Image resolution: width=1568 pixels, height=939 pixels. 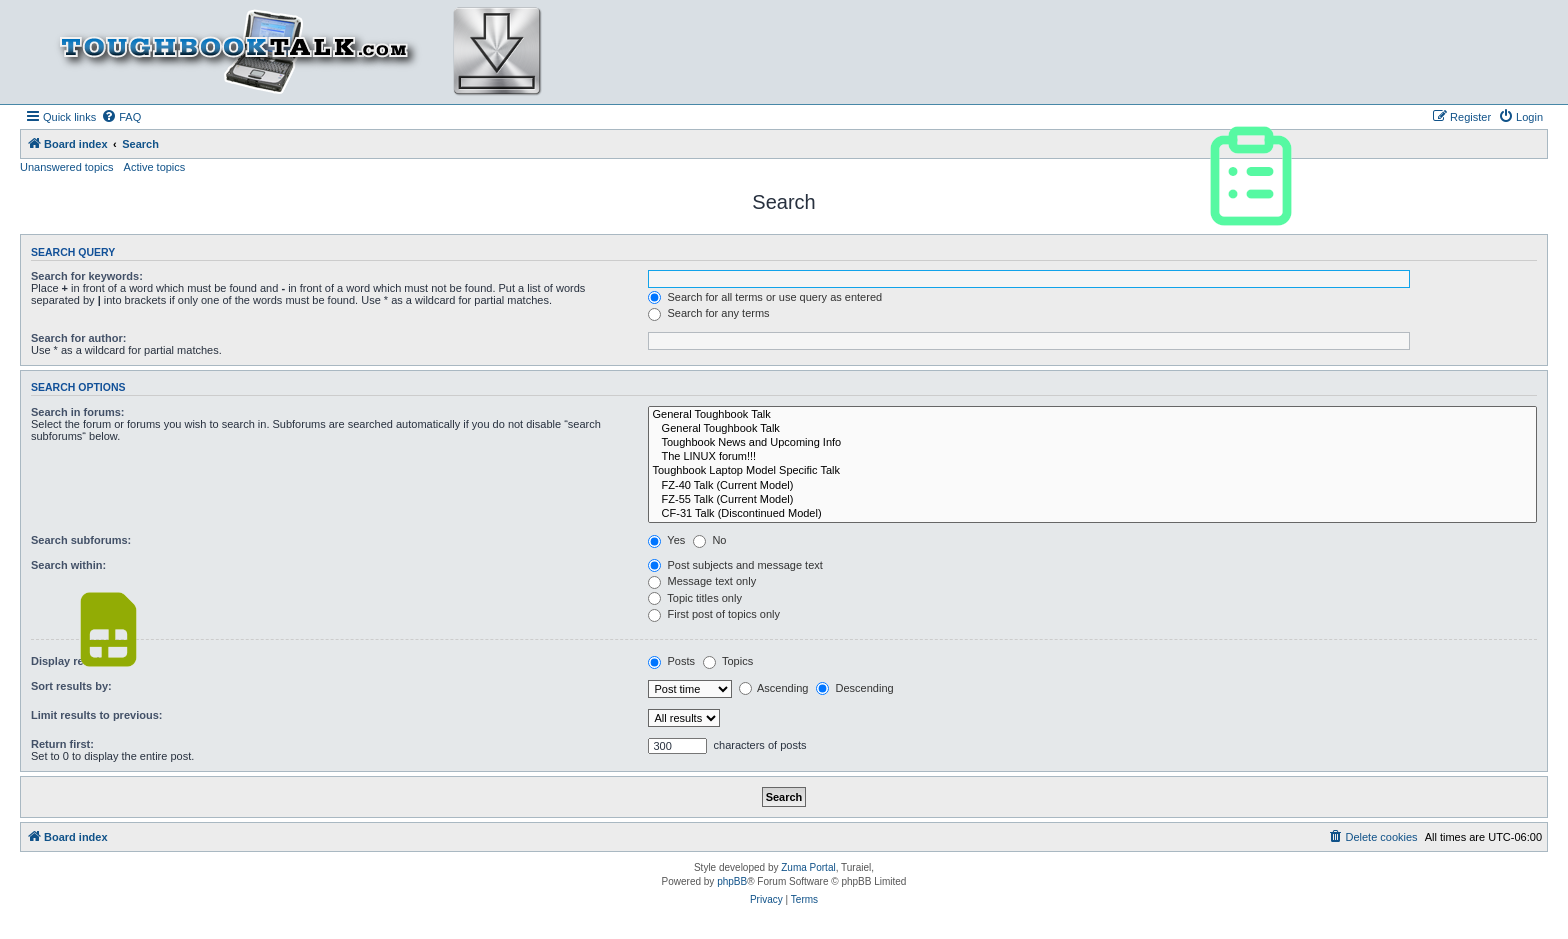 I want to click on manage sim card settings, so click(x=108, y=629).